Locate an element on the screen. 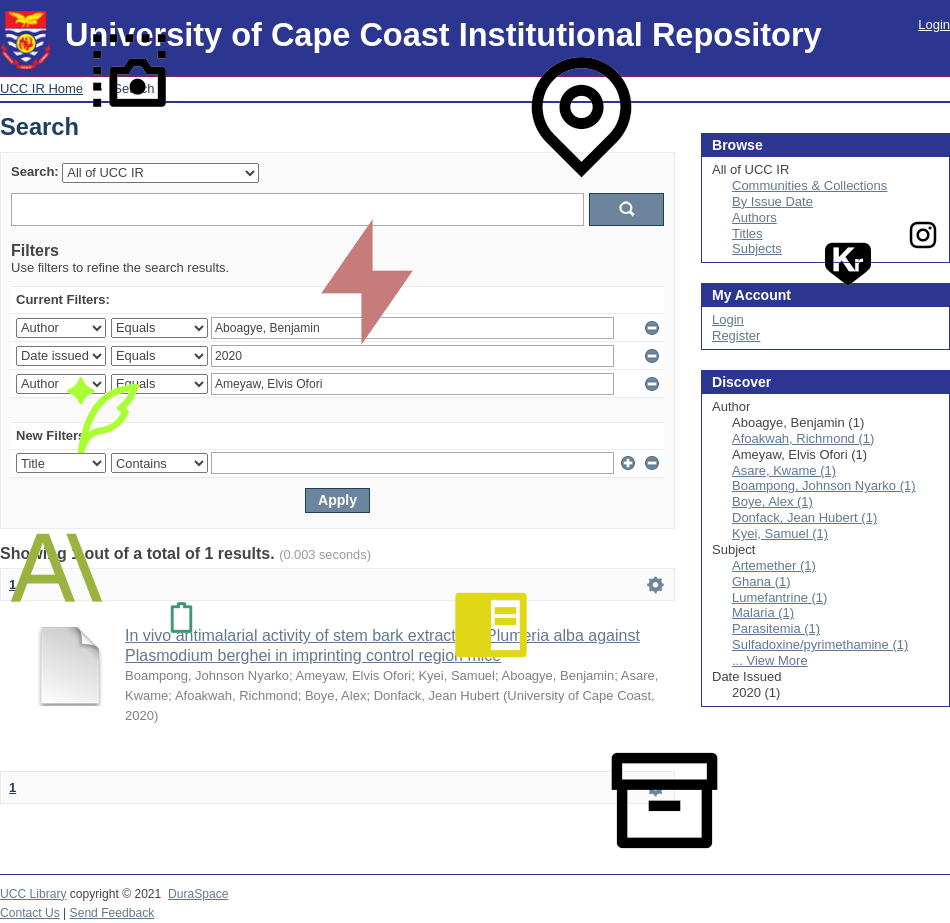 The image size is (950, 923). capture a screenshot of the current screen is located at coordinates (129, 70).